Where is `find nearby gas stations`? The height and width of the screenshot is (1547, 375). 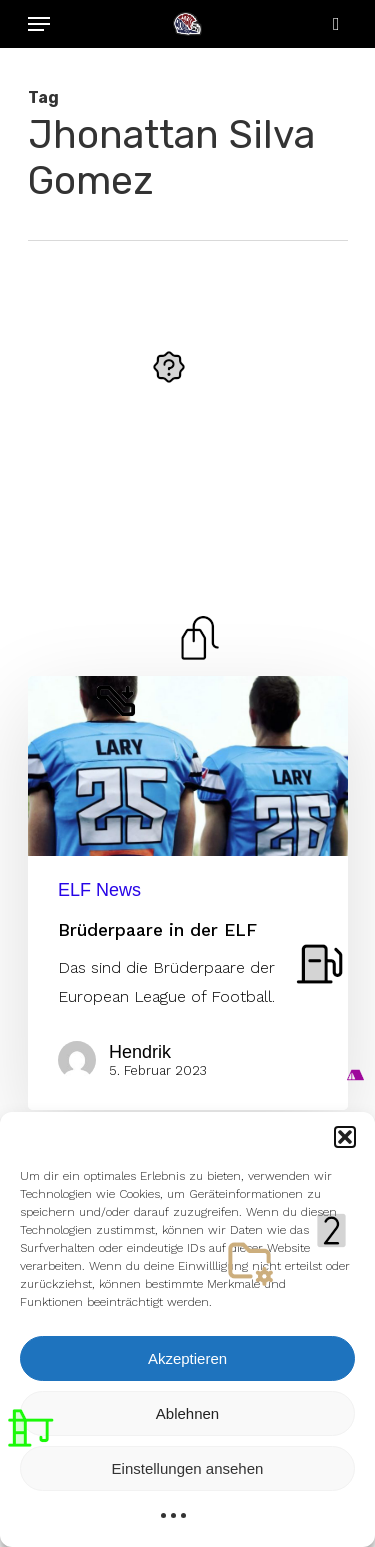
find nearby gas stations is located at coordinates (318, 964).